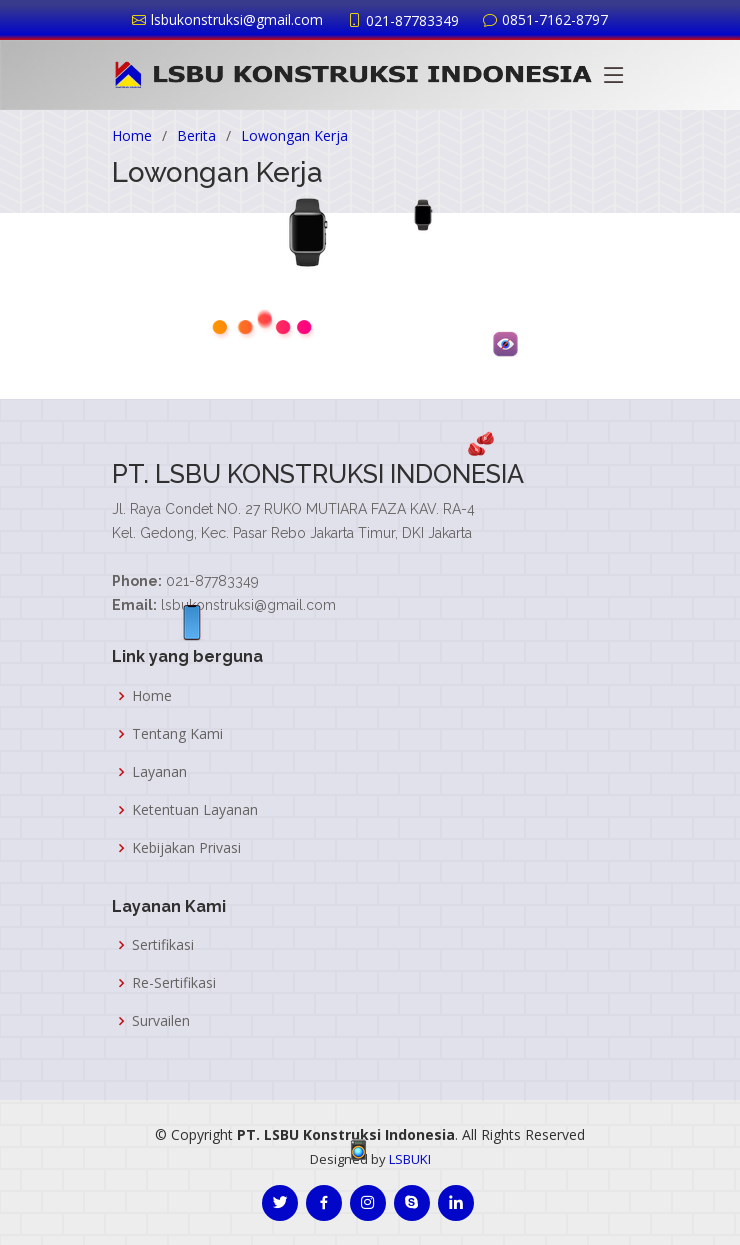 The width and height of the screenshot is (740, 1245). What do you see at coordinates (505, 344) in the screenshot?
I see `open privacy and security settings` at bounding box center [505, 344].